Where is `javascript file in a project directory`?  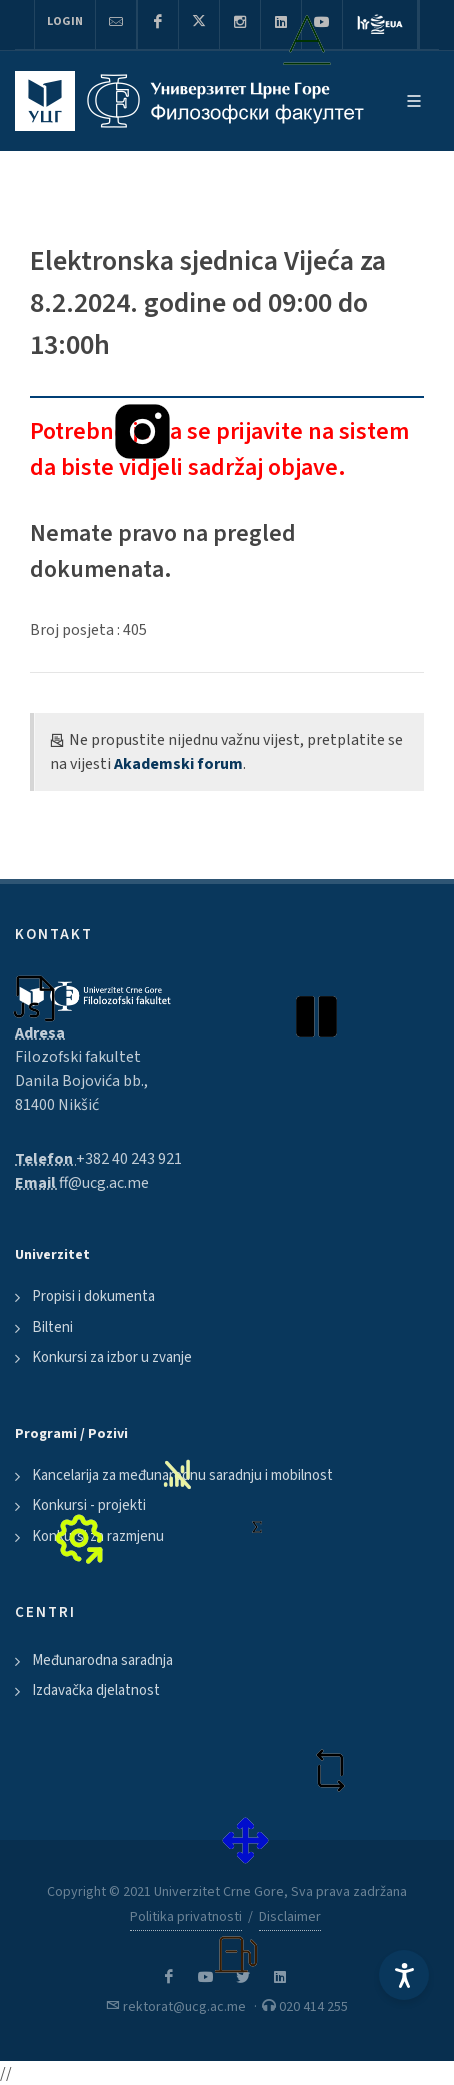 javascript file in a project directory is located at coordinates (35, 998).